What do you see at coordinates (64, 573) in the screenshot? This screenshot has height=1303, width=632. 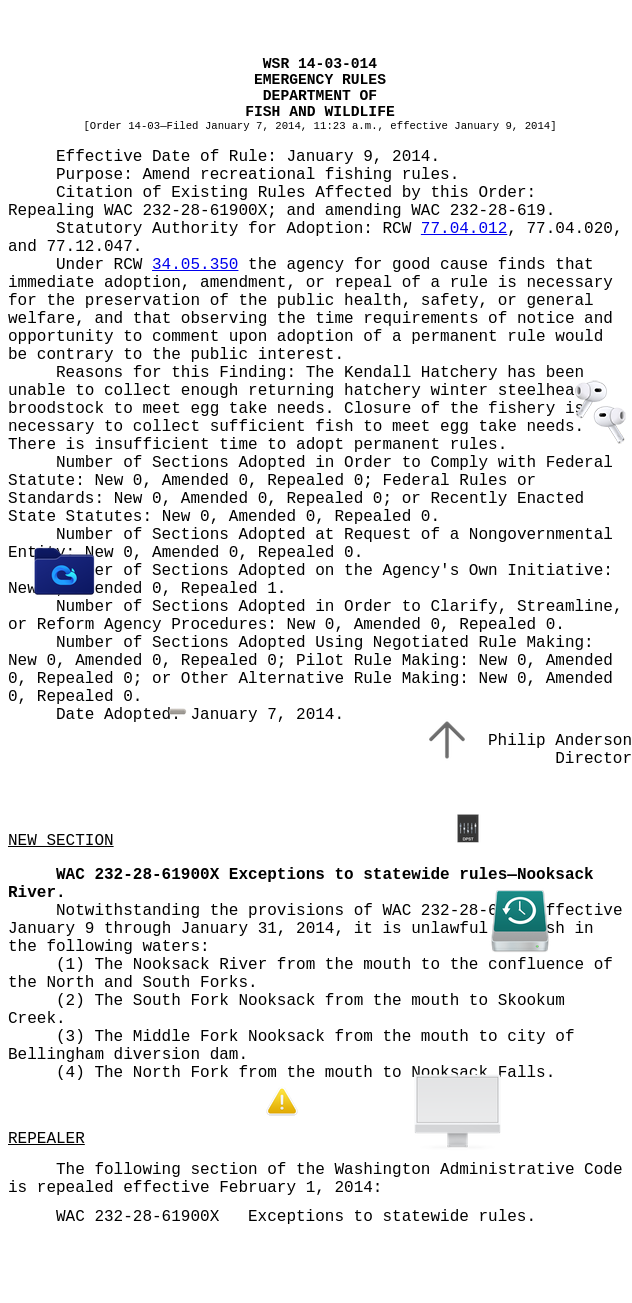 I see `open wondershare inclowdz cloud storage folder` at bounding box center [64, 573].